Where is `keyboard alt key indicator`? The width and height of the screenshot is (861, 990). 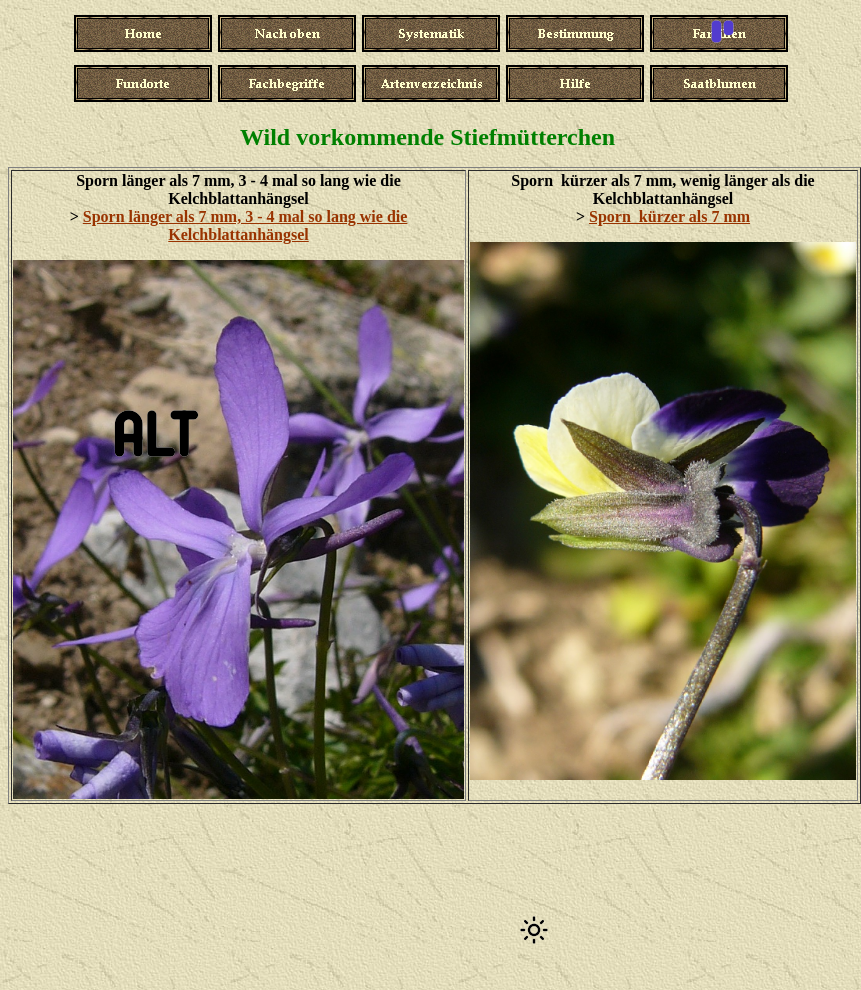
keyboard alt key indicator is located at coordinates (156, 433).